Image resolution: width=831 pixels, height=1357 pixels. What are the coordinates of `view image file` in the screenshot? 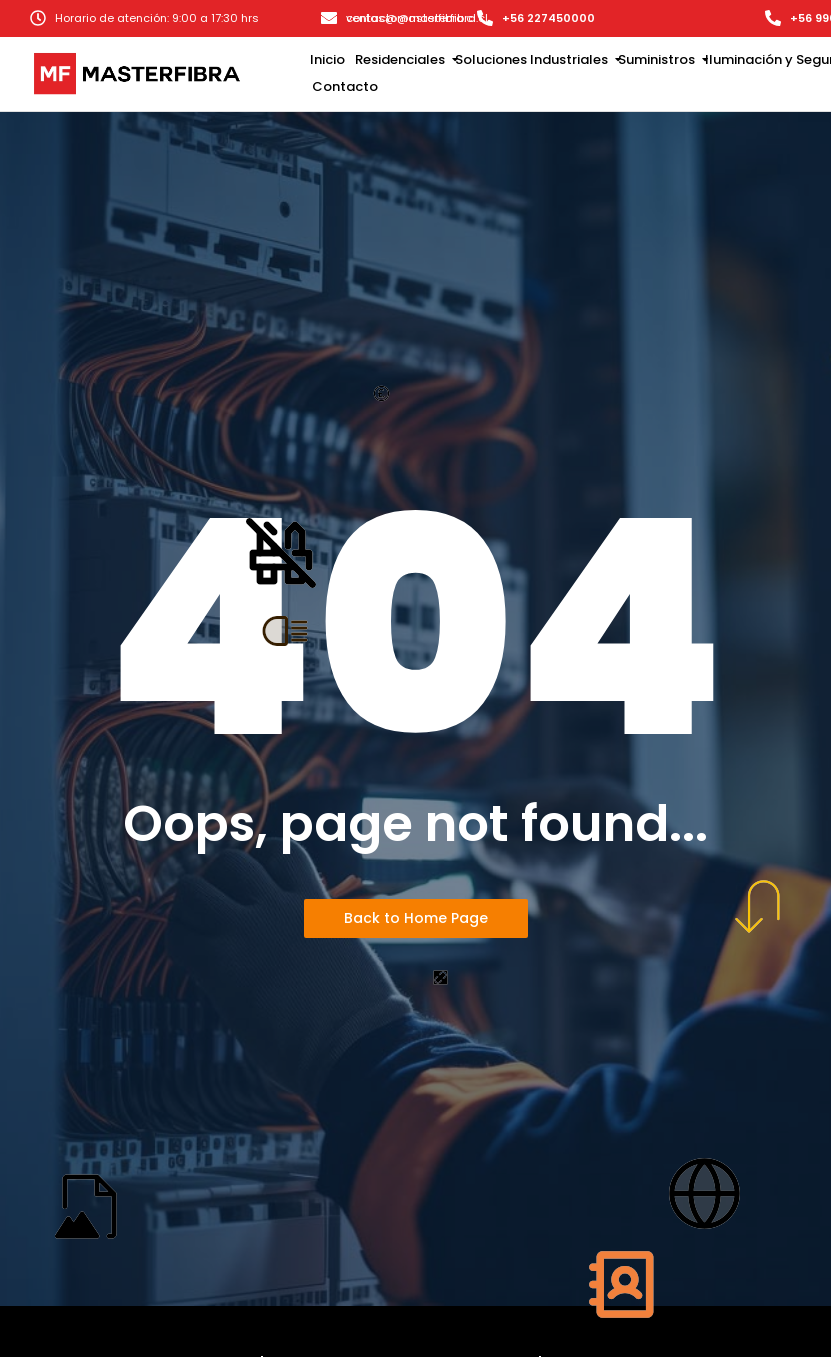 It's located at (89, 1206).